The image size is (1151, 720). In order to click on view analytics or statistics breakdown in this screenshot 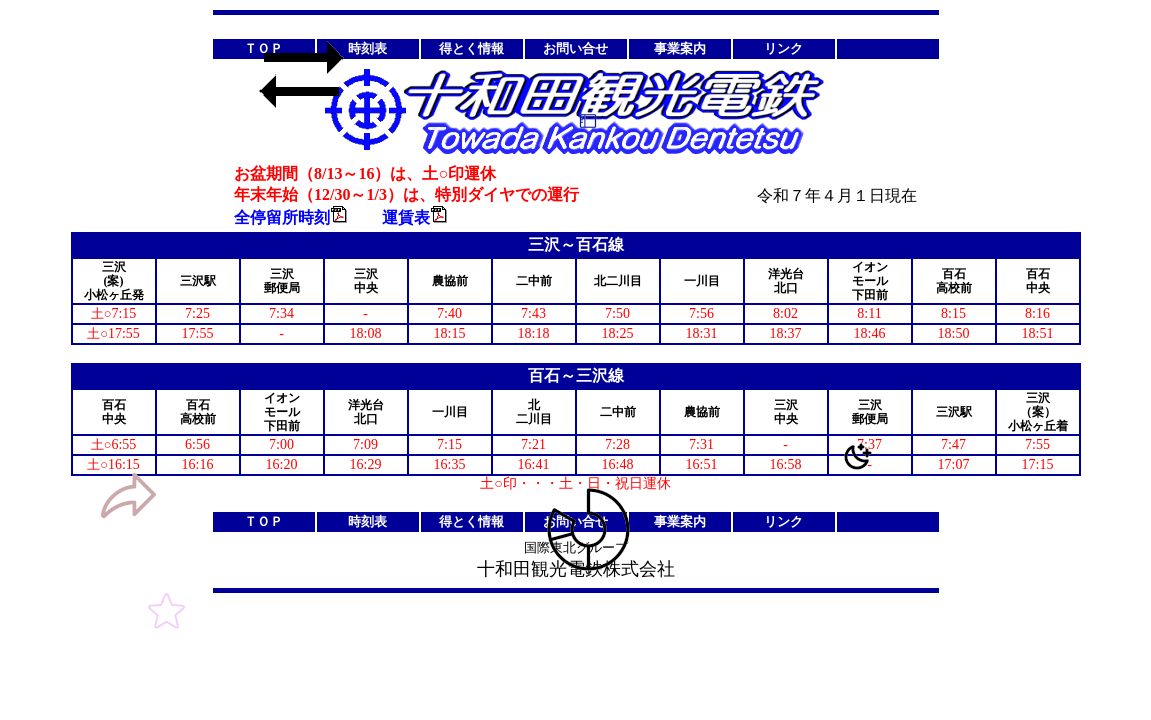, I will do `click(588, 529)`.